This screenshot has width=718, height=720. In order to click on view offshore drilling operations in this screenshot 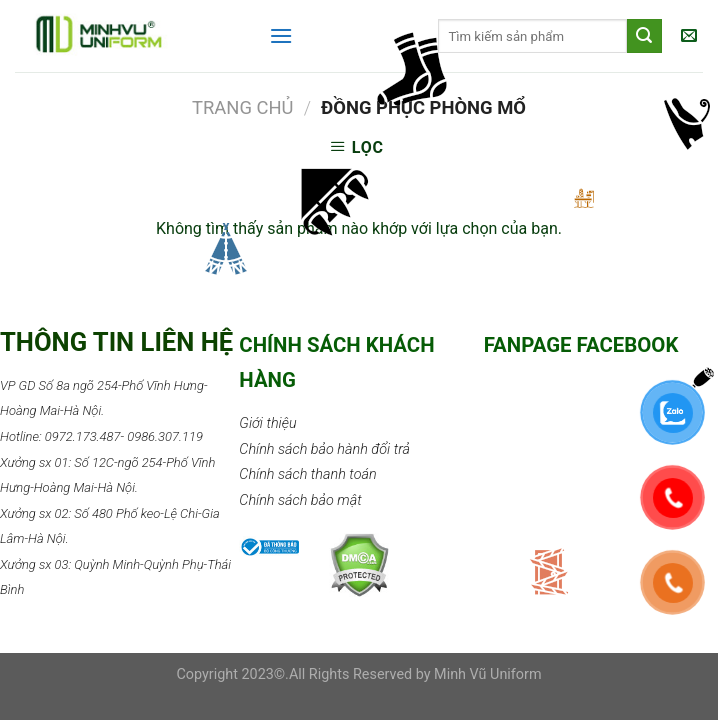, I will do `click(584, 198)`.